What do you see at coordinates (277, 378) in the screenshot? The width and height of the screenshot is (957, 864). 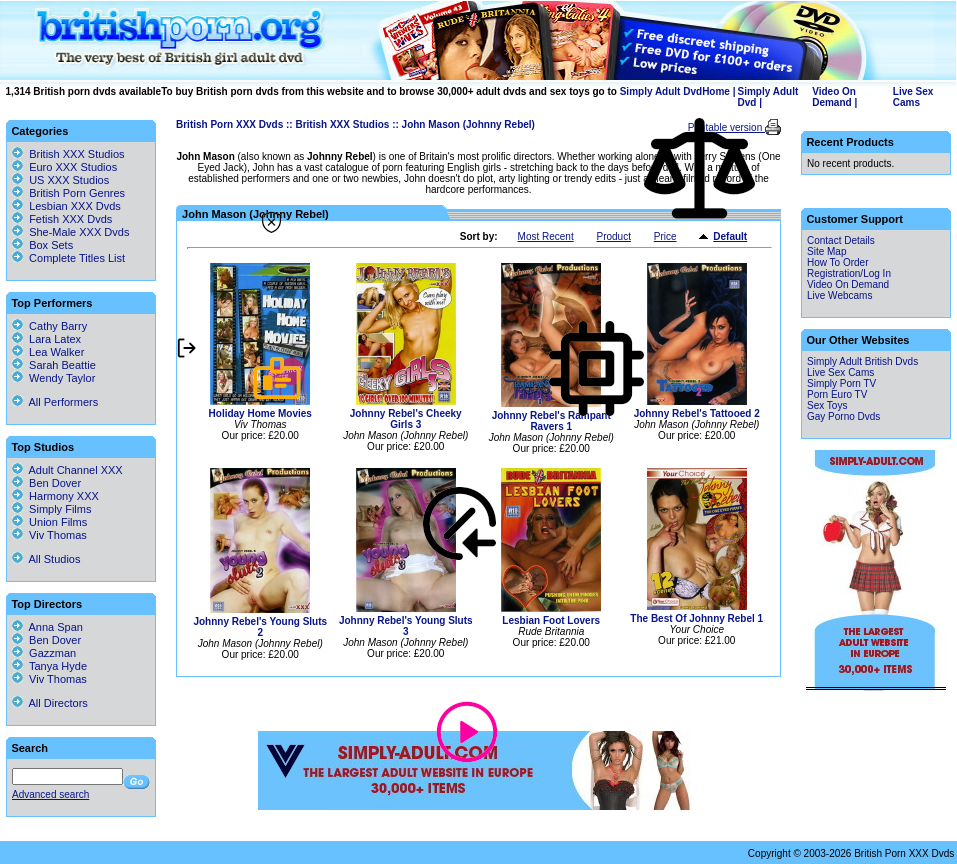 I see `view user identification or credentials` at bounding box center [277, 378].